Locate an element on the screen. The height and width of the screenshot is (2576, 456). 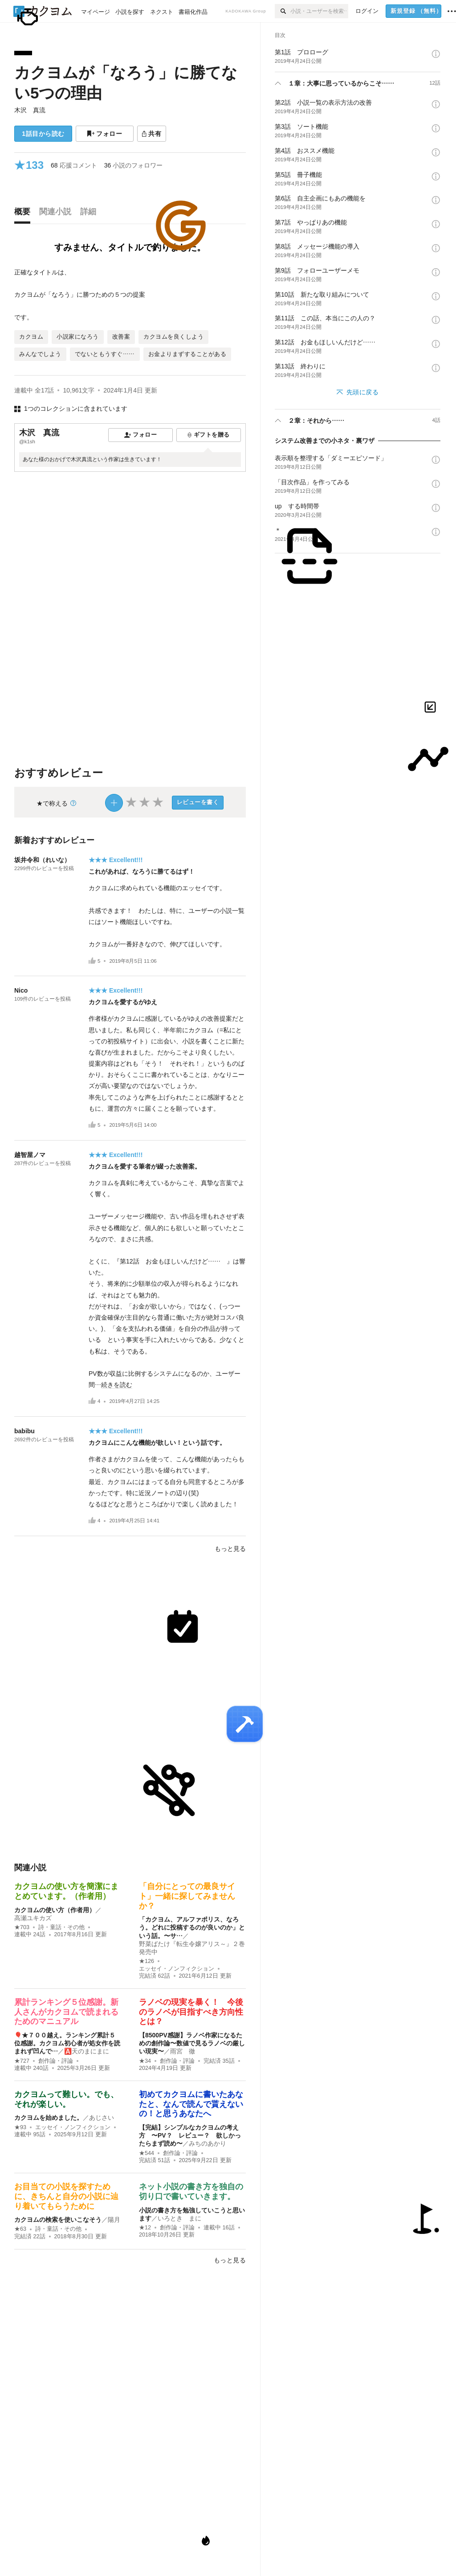
view nearby golf courses is located at coordinates (425, 2219).